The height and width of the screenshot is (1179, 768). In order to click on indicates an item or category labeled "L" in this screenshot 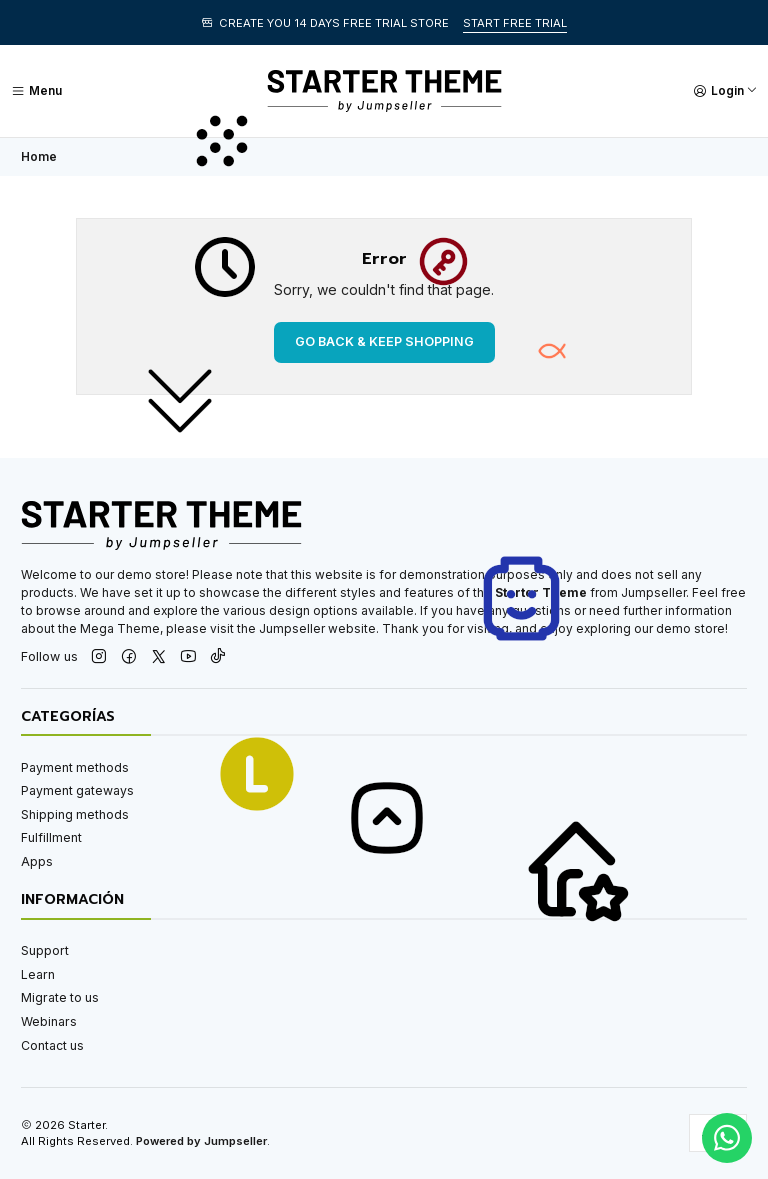, I will do `click(257, 774)`.